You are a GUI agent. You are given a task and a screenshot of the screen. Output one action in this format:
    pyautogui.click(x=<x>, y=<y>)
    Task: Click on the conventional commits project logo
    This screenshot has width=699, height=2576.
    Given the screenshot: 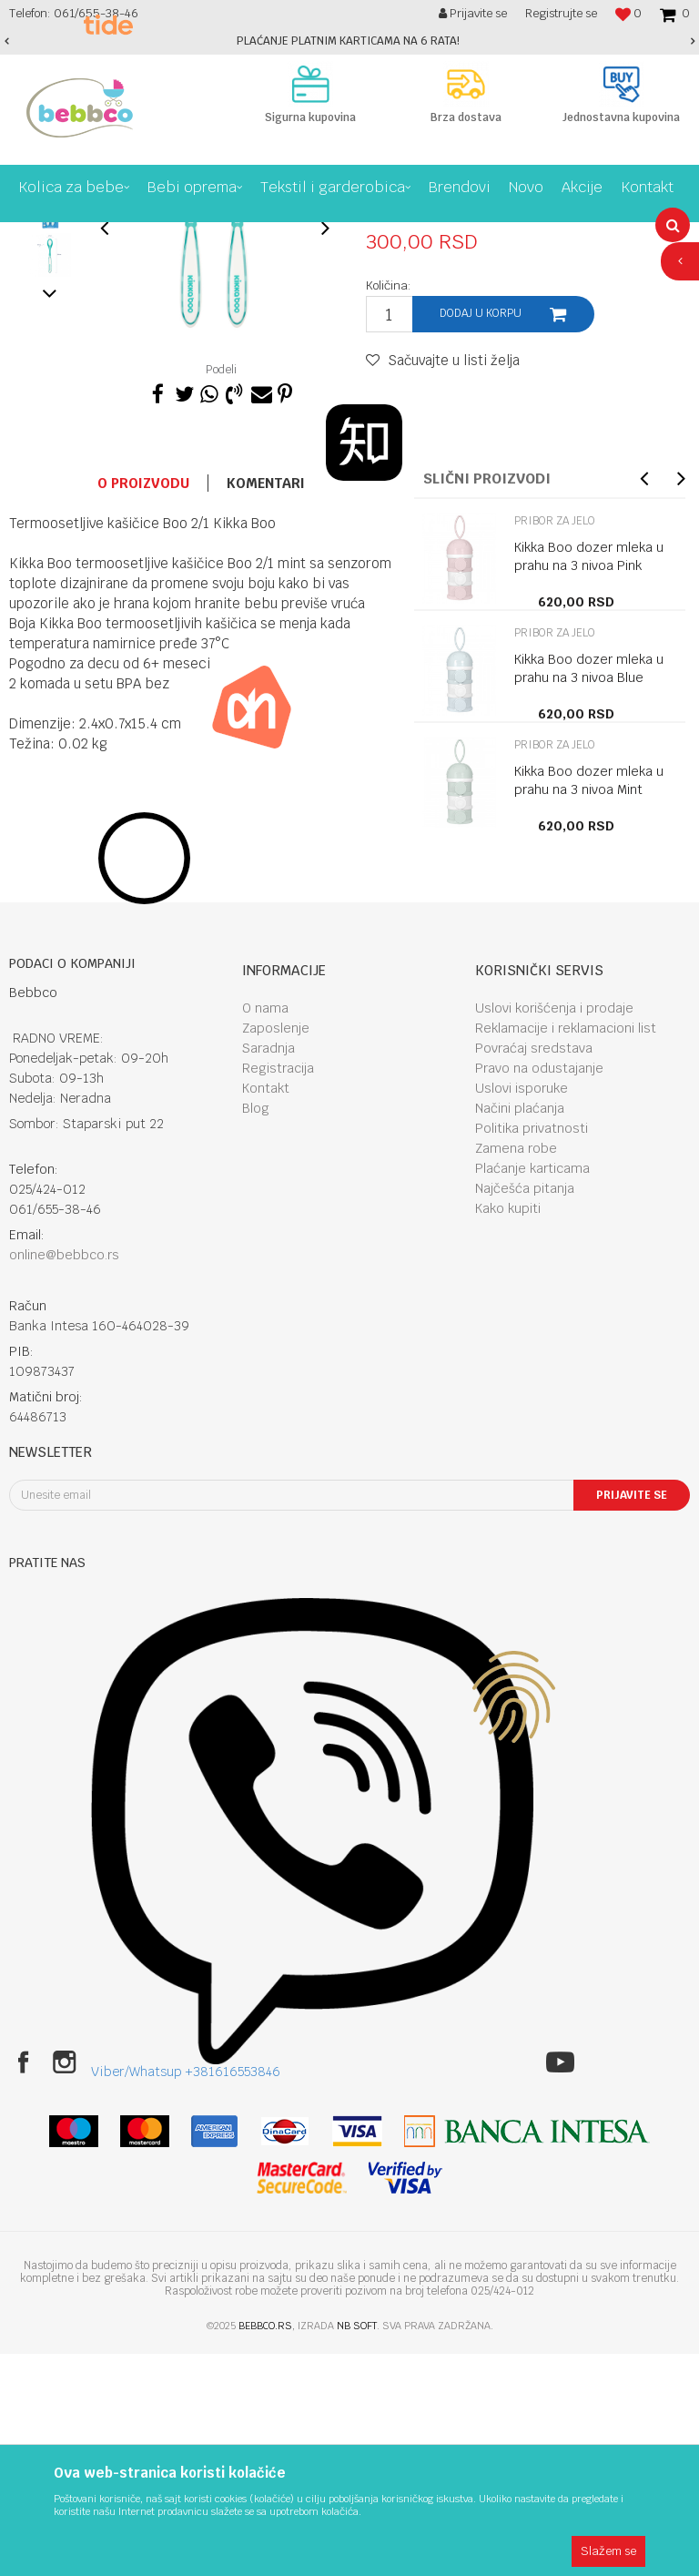 What is the action you would take?
    pyautogui.click(x=144, y=858)
    